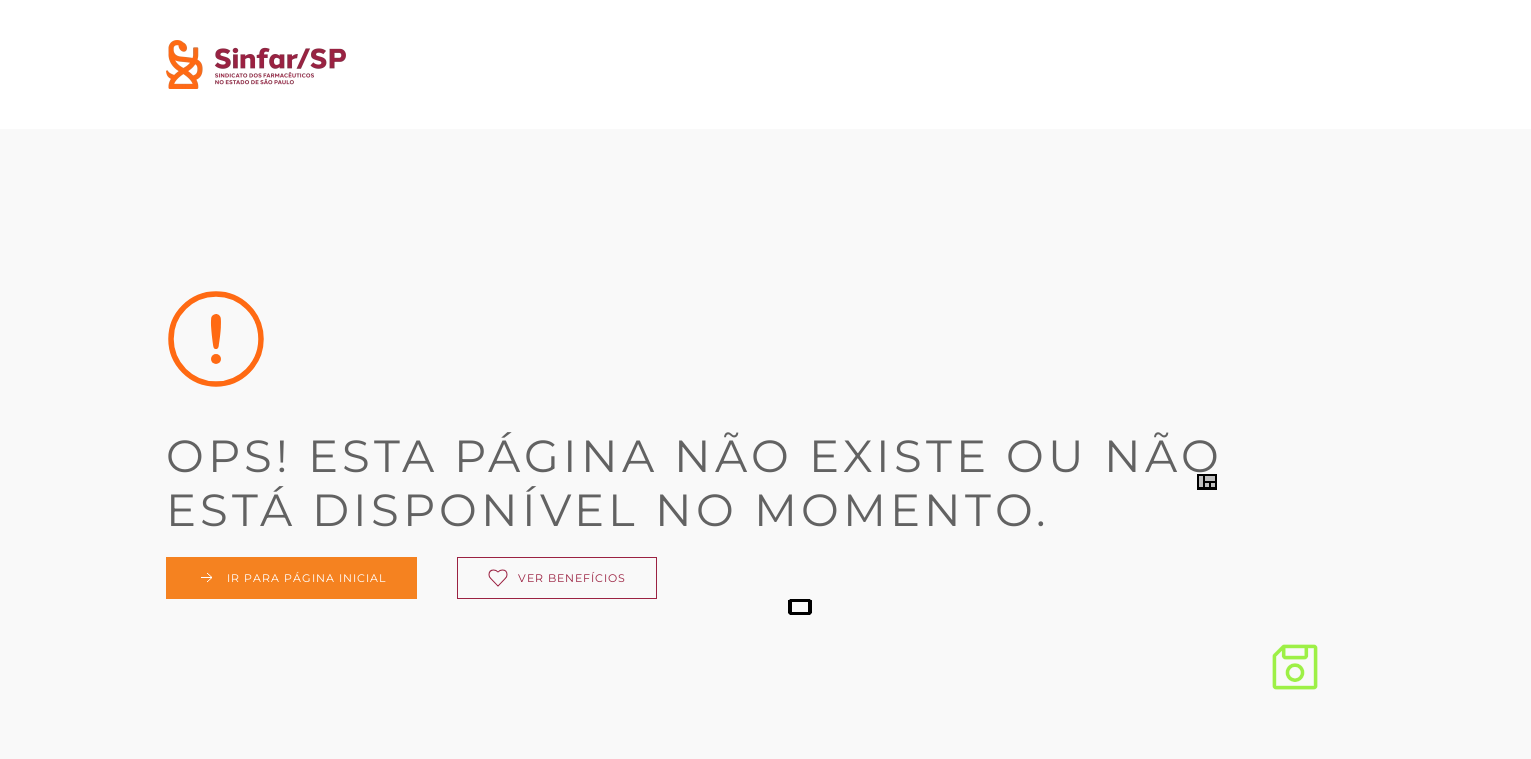 This screenshot has height=759, width=1531. Describe the element at coordinates (1206, 482) in the screenshot. I see `switch to quilt or mosaic view layout` at that location.